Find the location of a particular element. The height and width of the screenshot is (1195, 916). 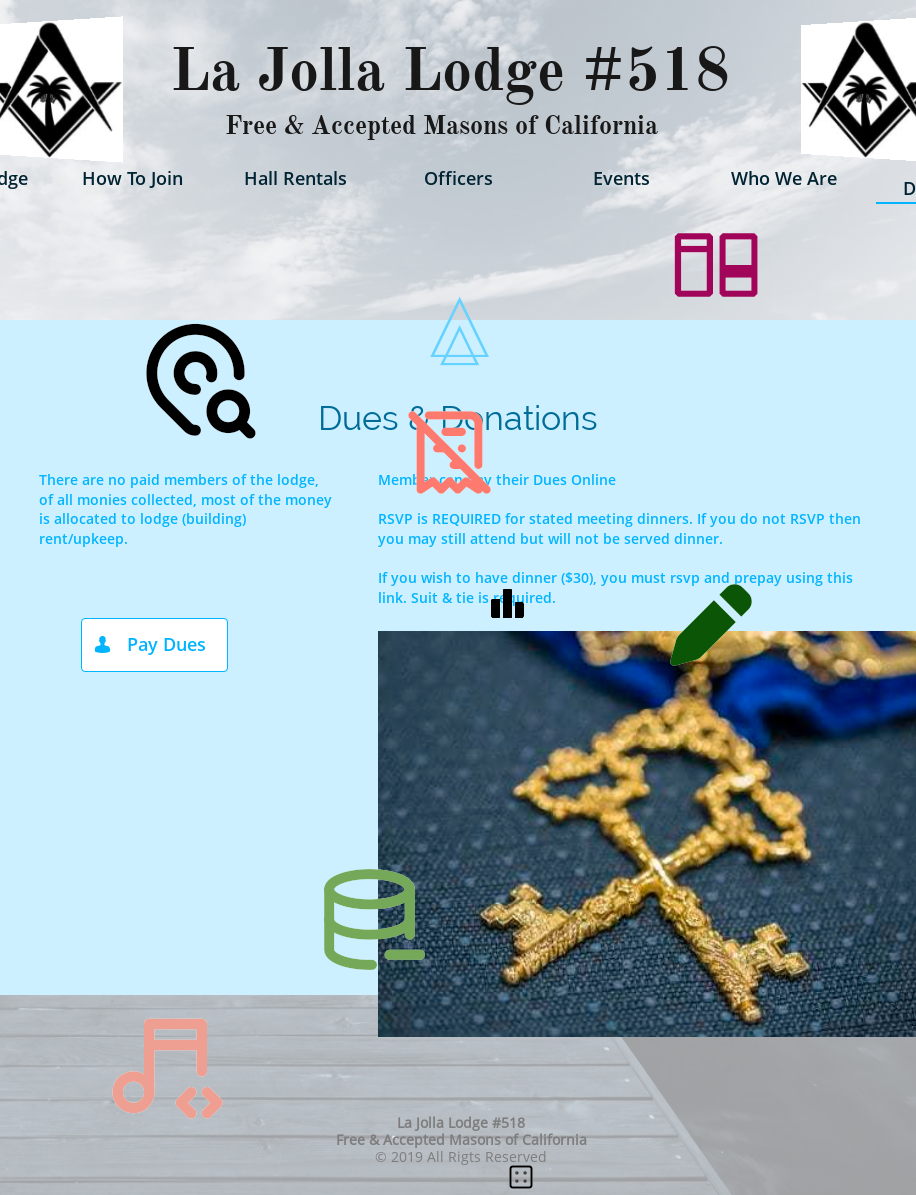

compare file differences is located at coordinates (713, 265).